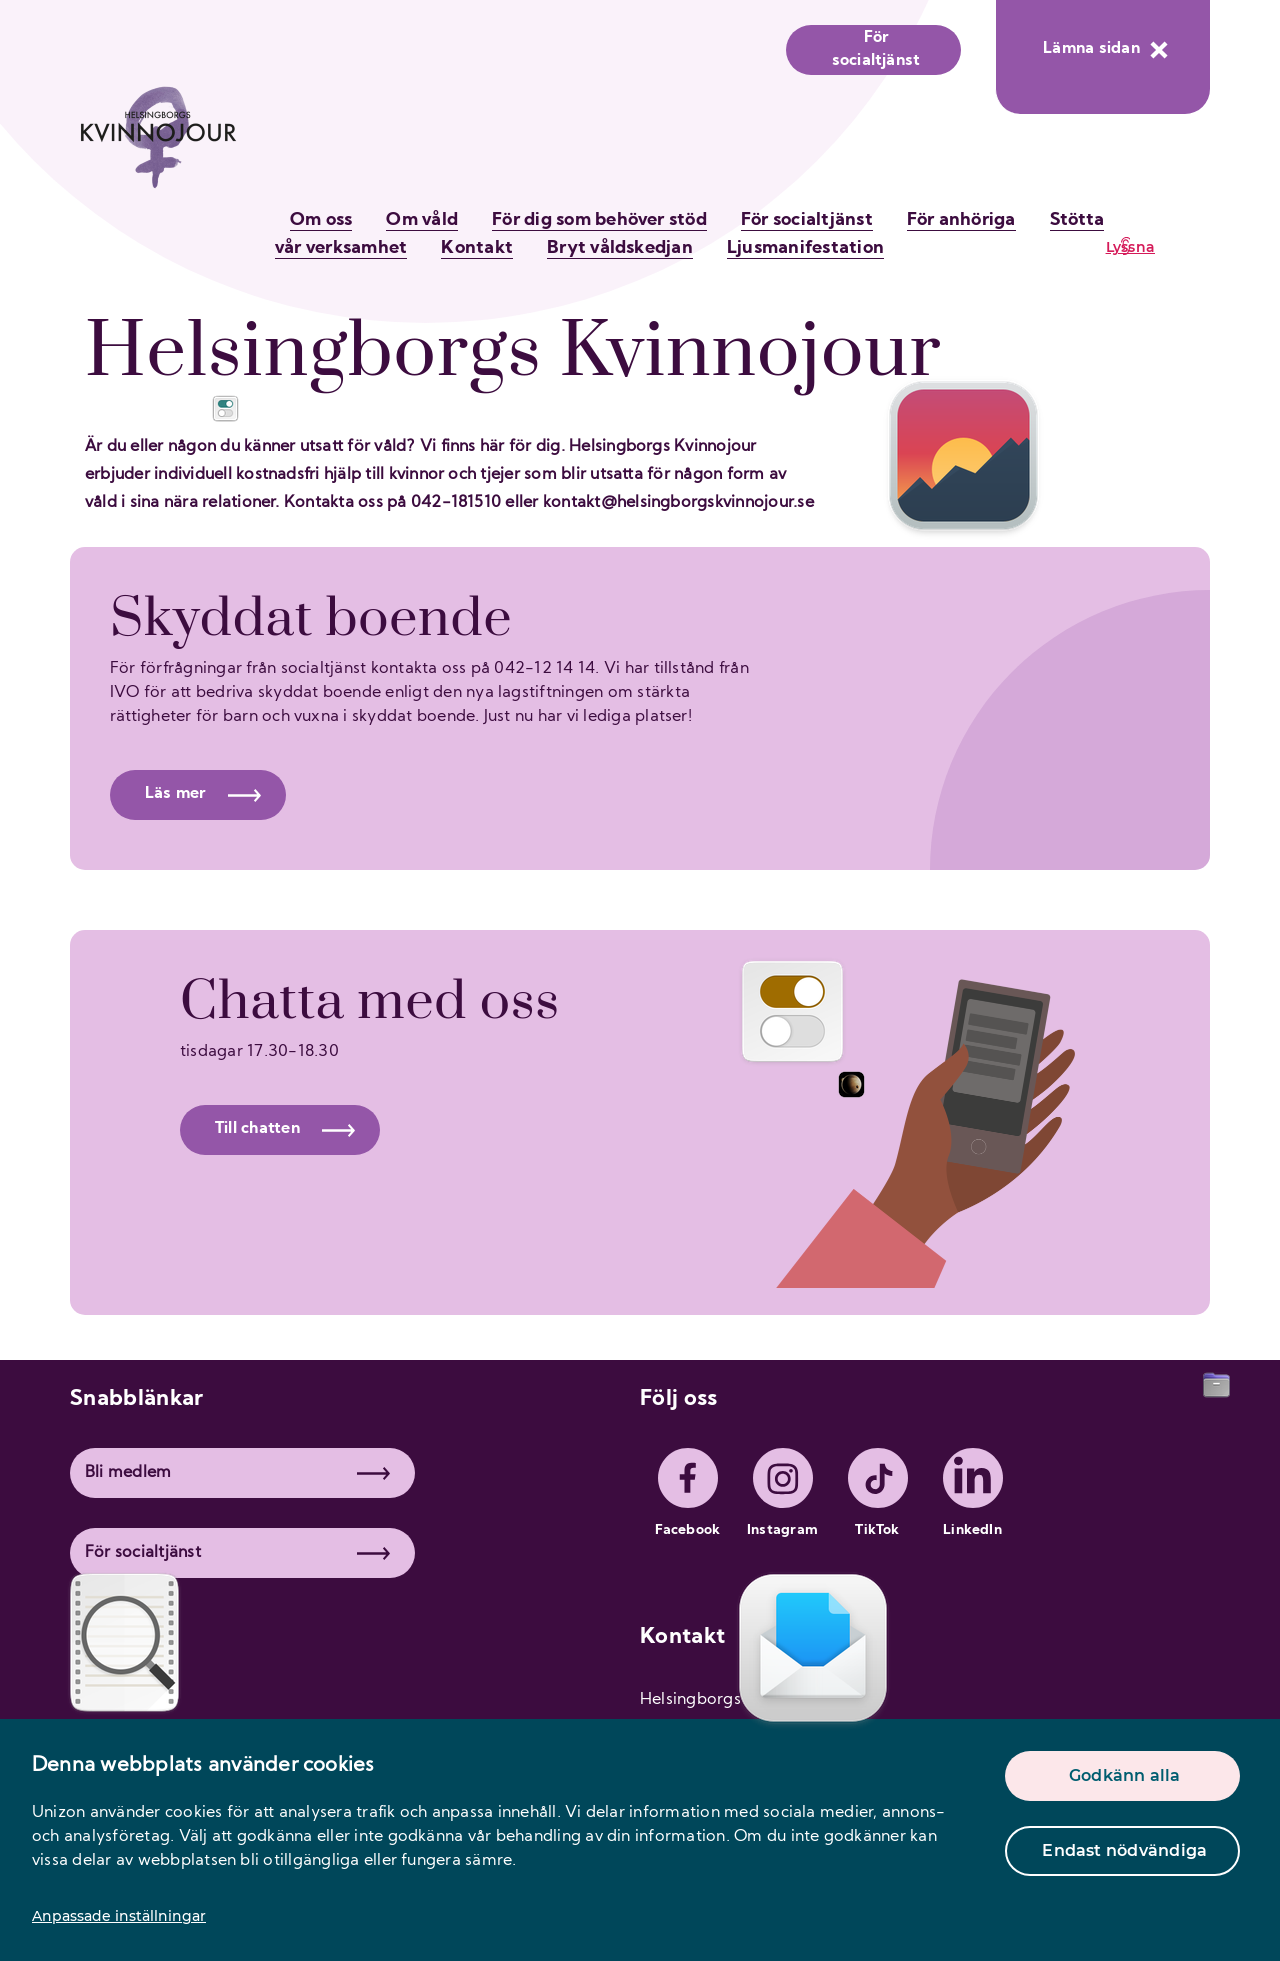 This screenshot has width=1280, height=1961. What do you see at coordinates (792, 1011) in the screenshot?
I see `open desktop preferences or settings` at bounding box center [792, 1011].